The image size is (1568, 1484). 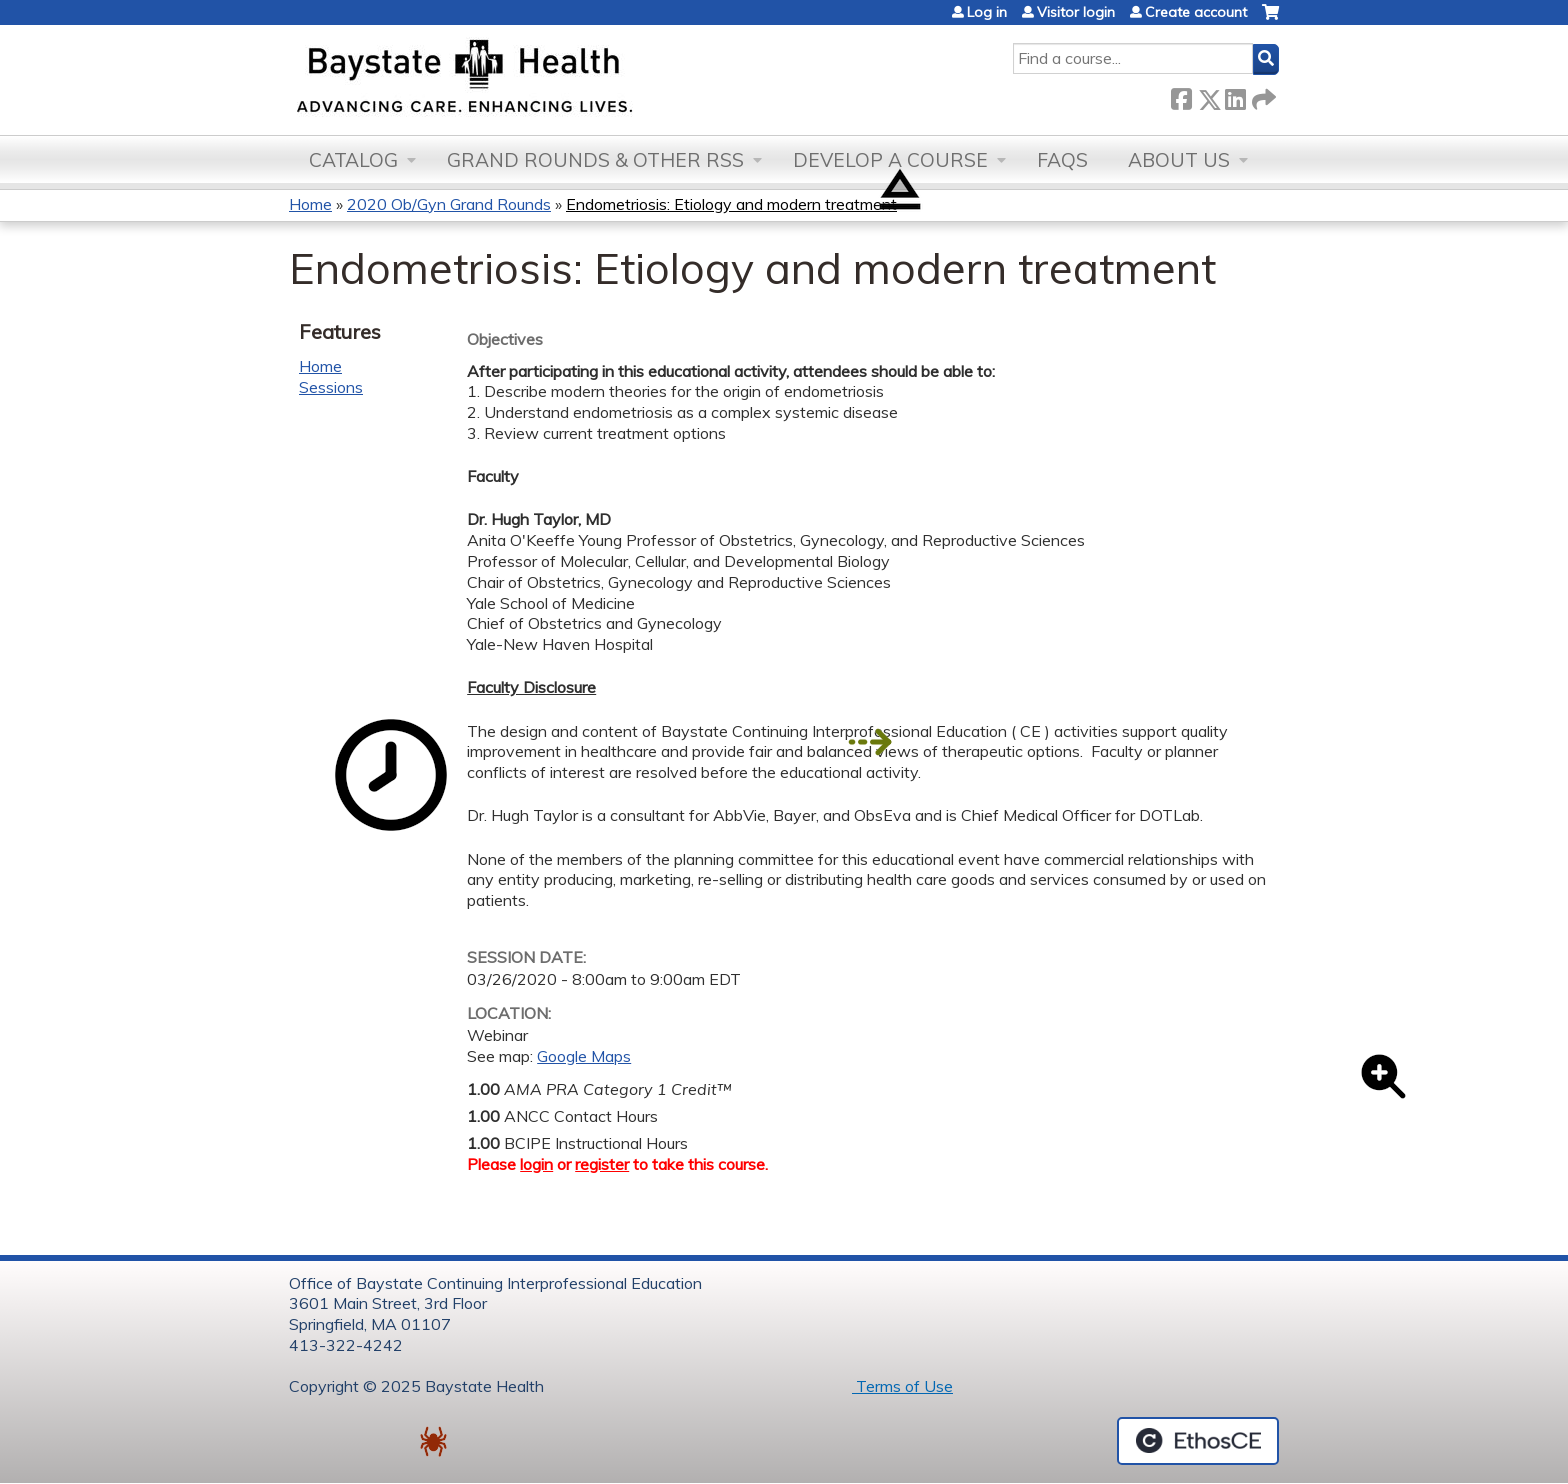 What do you see at coordinates (391, 775) in the screenshot?
I see `view current time` at bounding box center [391, 775].